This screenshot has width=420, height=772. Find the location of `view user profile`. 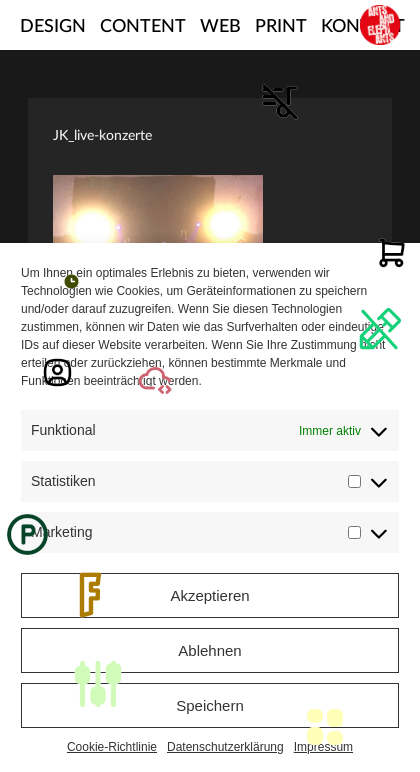

view user profile is located at coordinates (57, 372).